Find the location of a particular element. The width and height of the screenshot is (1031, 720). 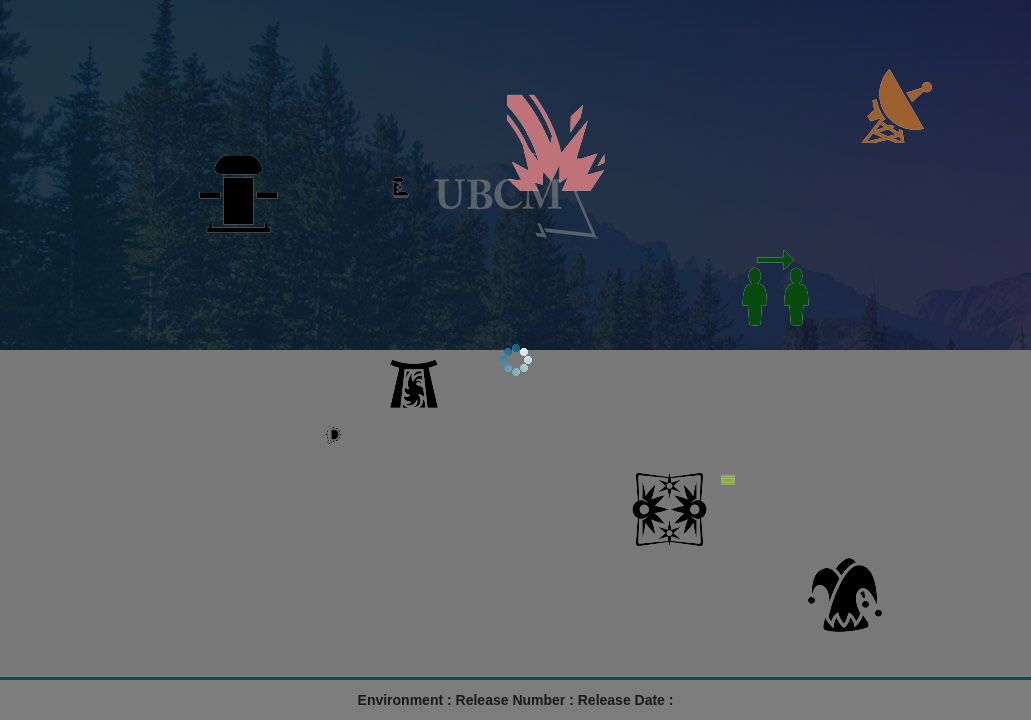

access joke or humor features is located at coordinates (845, 595).